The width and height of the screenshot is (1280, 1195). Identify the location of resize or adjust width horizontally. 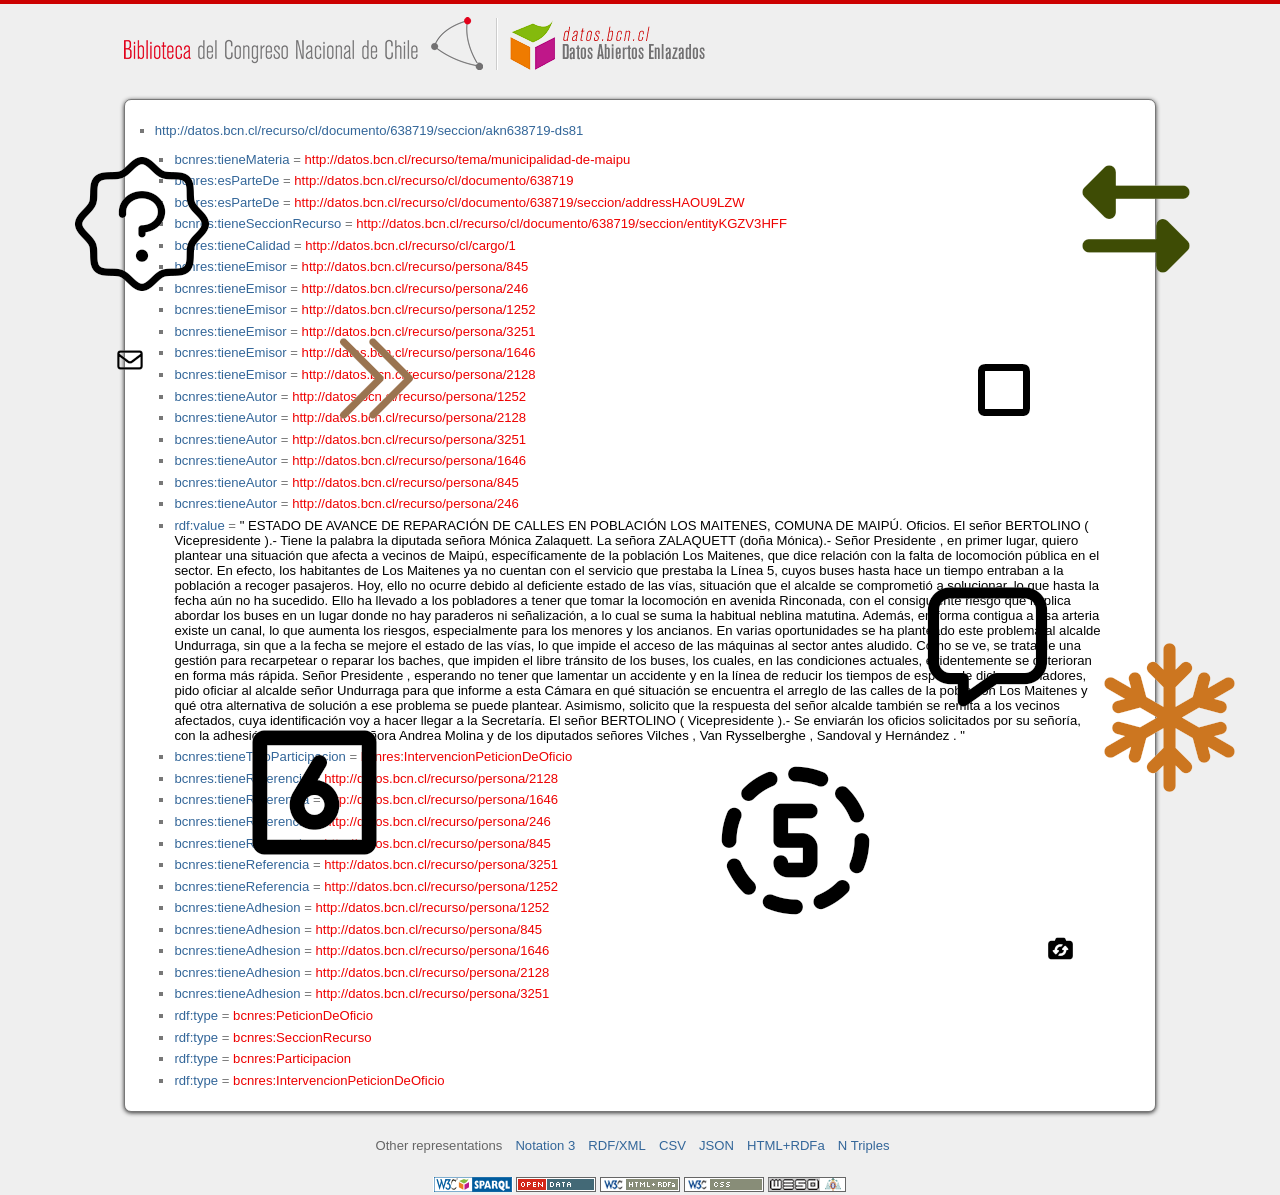
(1136, 219).